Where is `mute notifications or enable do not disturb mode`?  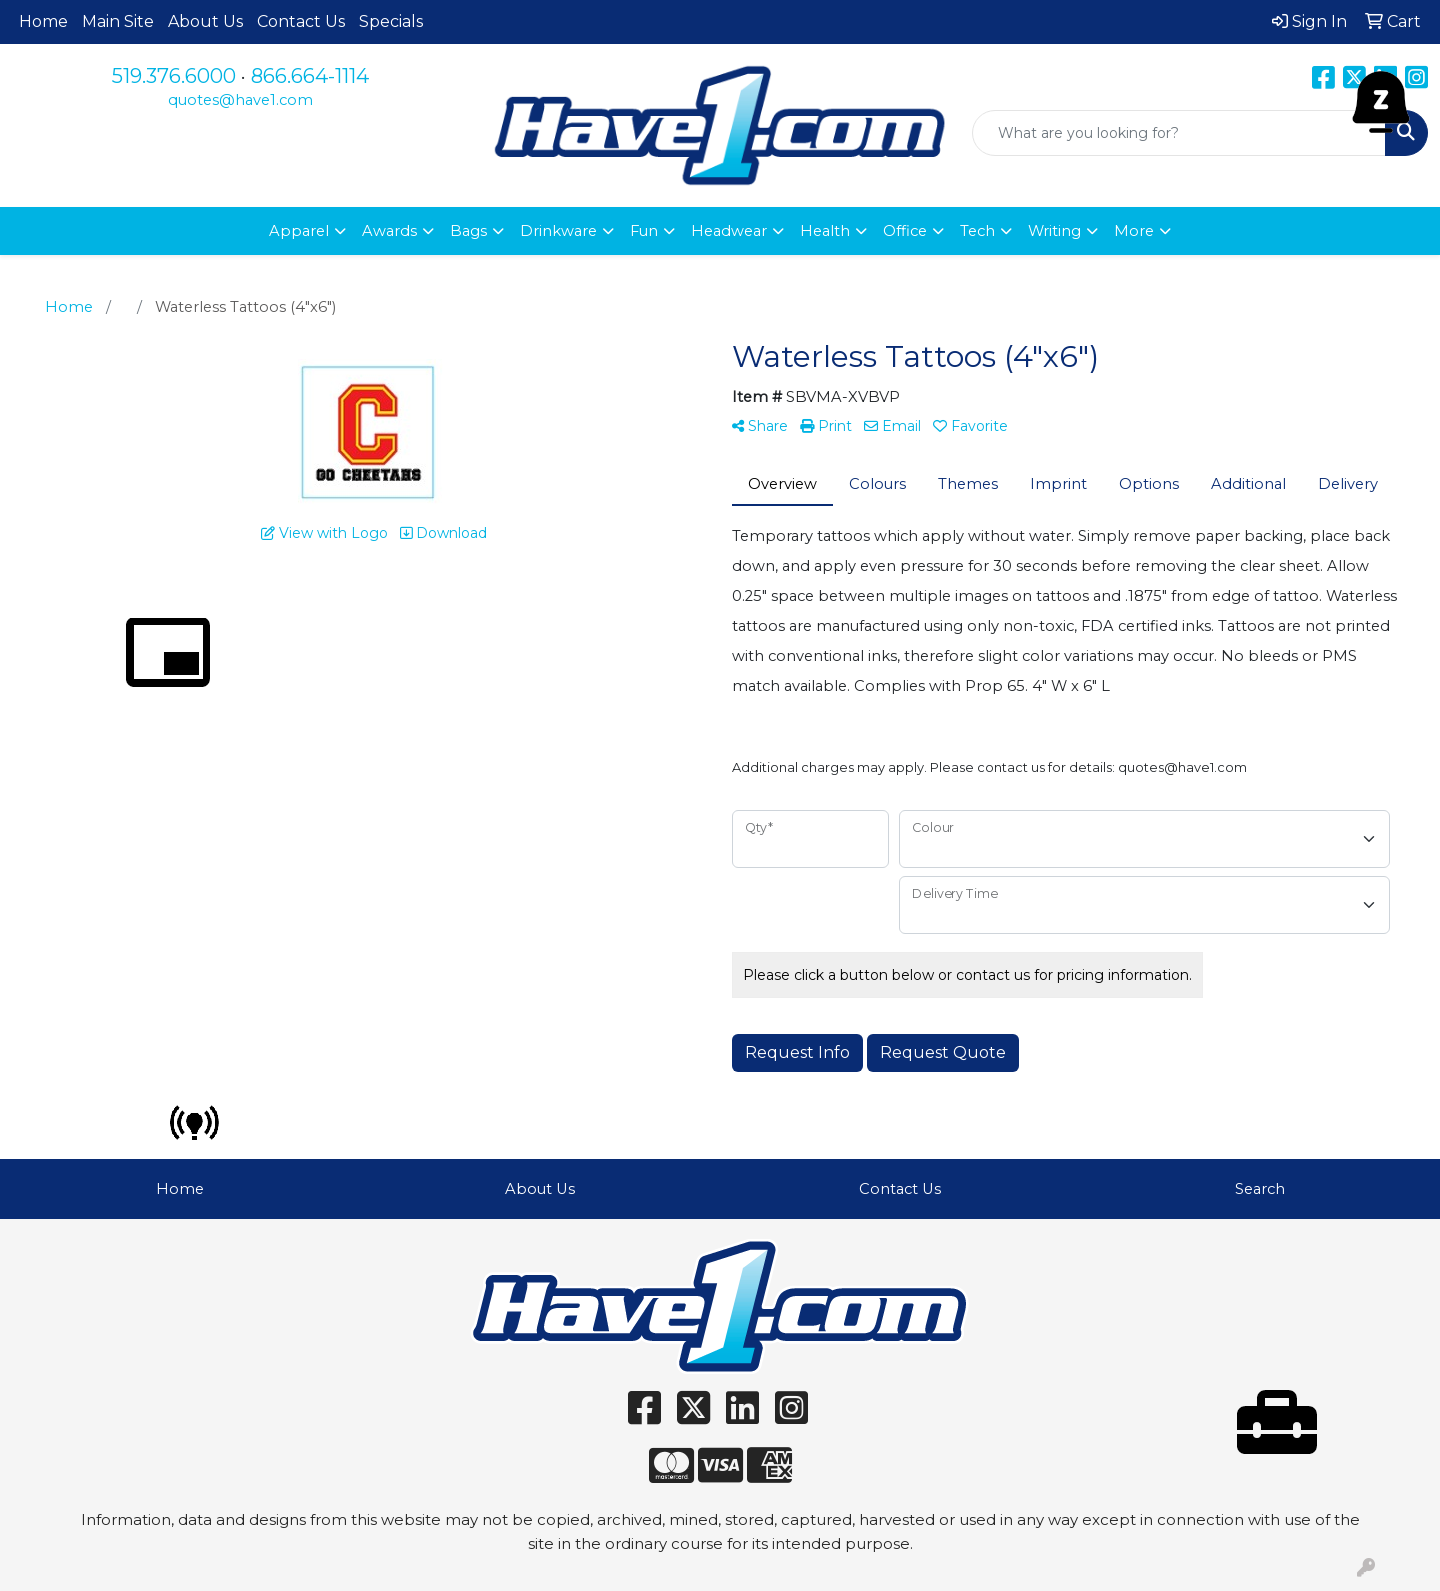
mute notifications or enable do not disturb mode is located at coordinates (1381, 102).